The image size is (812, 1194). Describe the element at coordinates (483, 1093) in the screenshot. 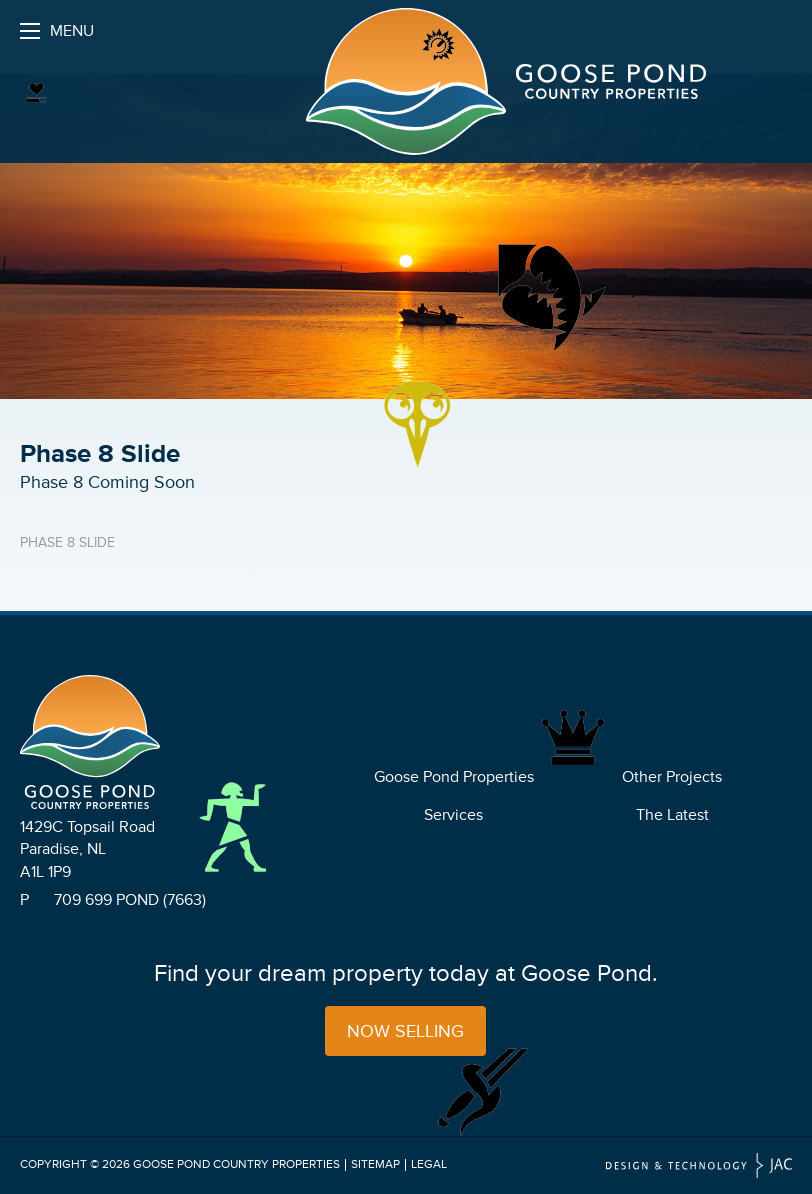

I see `access weapons or combat equipment` at that location.